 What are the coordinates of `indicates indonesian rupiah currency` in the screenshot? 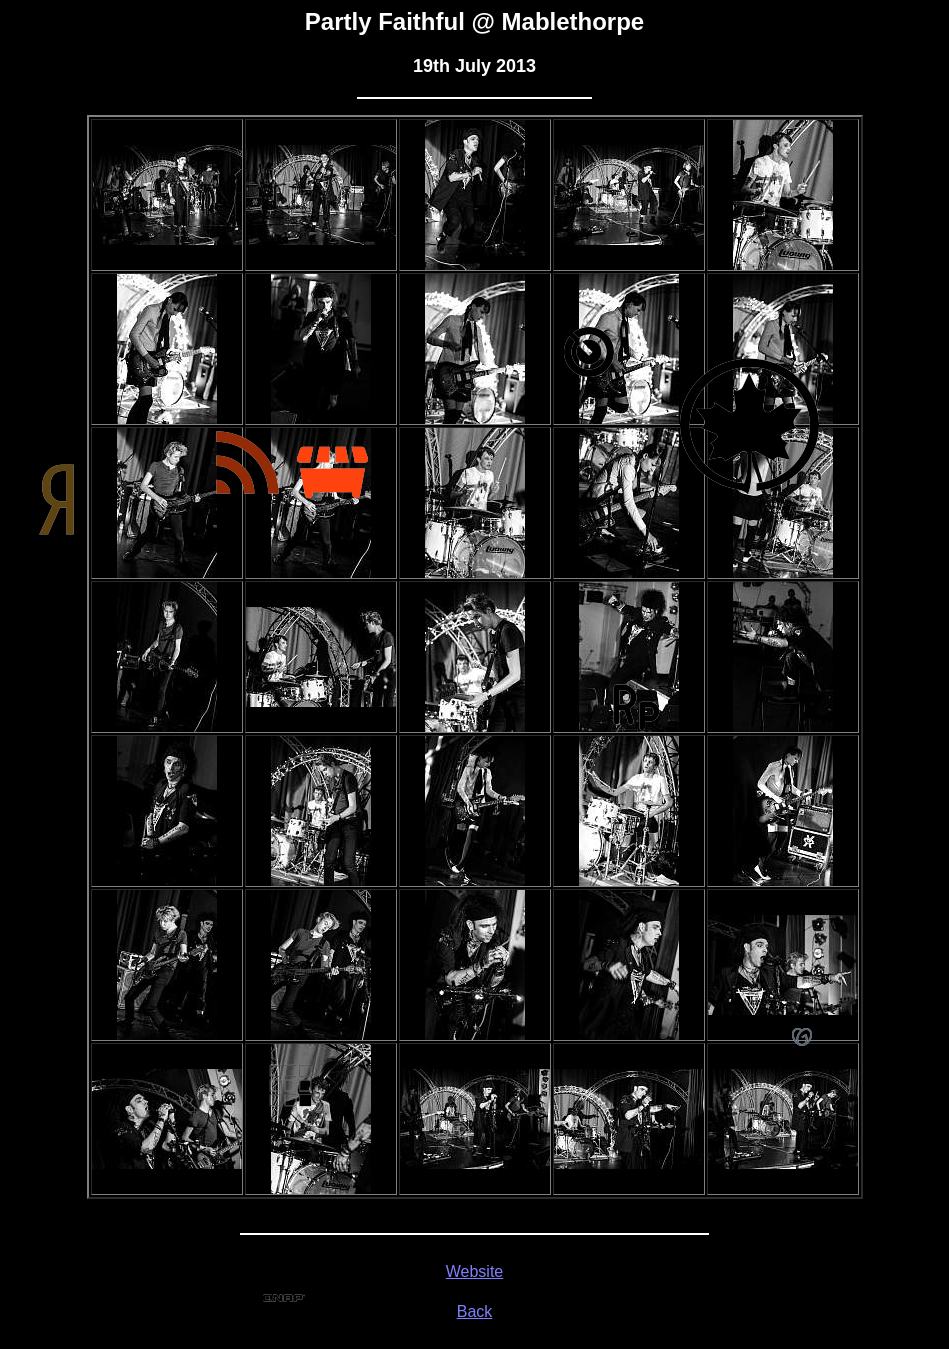 It's located at (636, 704).